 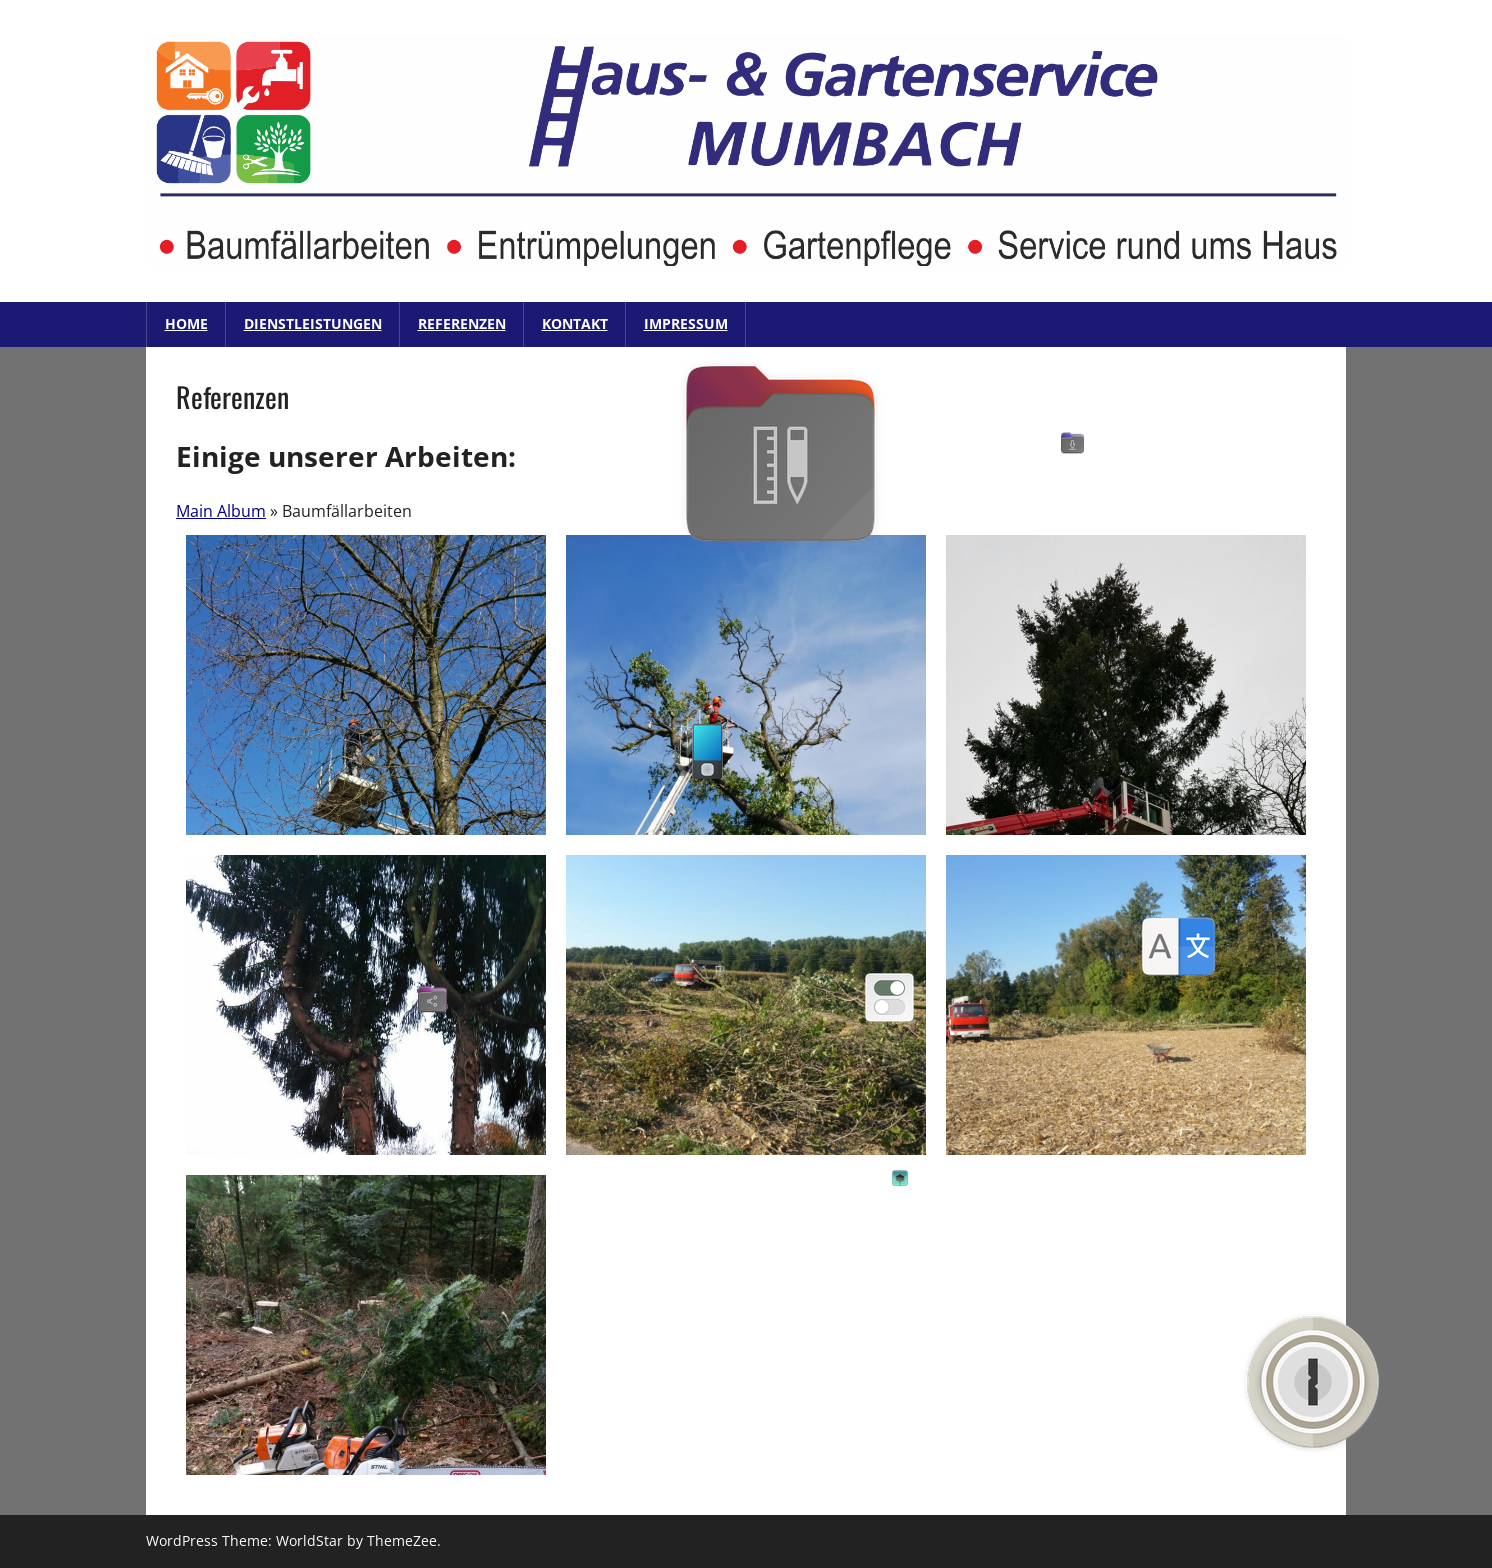 I want to click on open passwords and keys manager, so click(x=1313, y=1382).